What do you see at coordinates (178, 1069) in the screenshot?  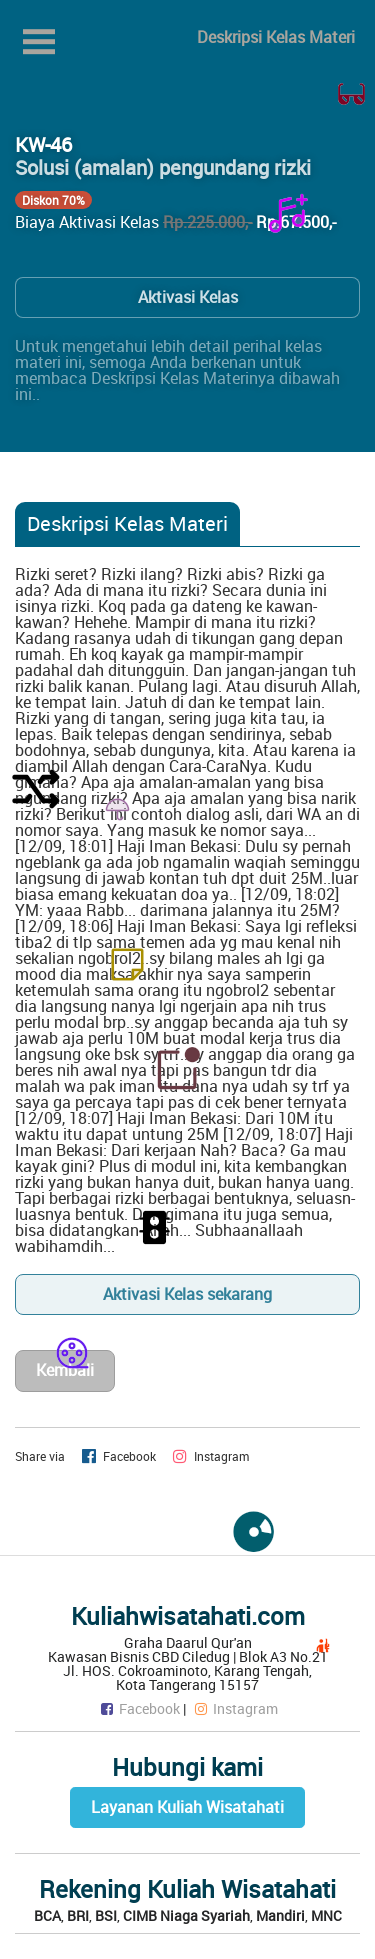 I see `indicates new notifications or alerts` at bounding box center [178, 1069].